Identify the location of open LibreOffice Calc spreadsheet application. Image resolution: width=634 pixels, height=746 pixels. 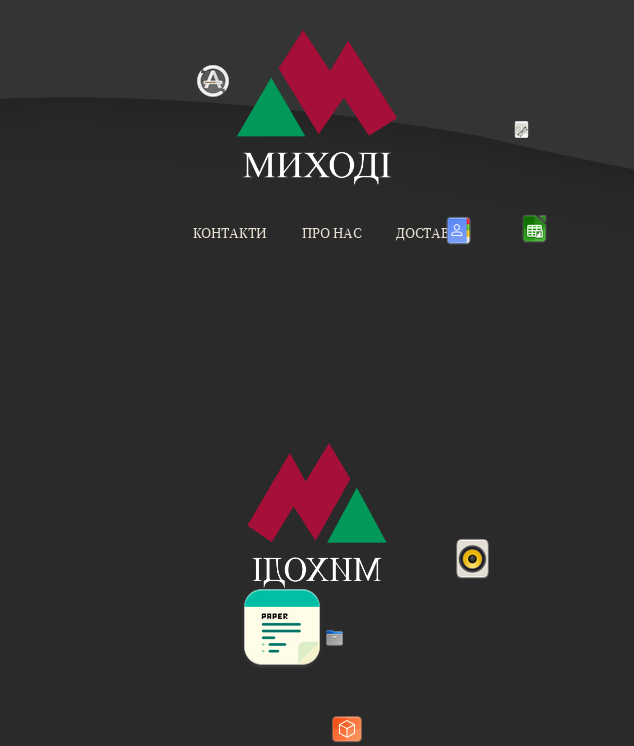
(534, 228).